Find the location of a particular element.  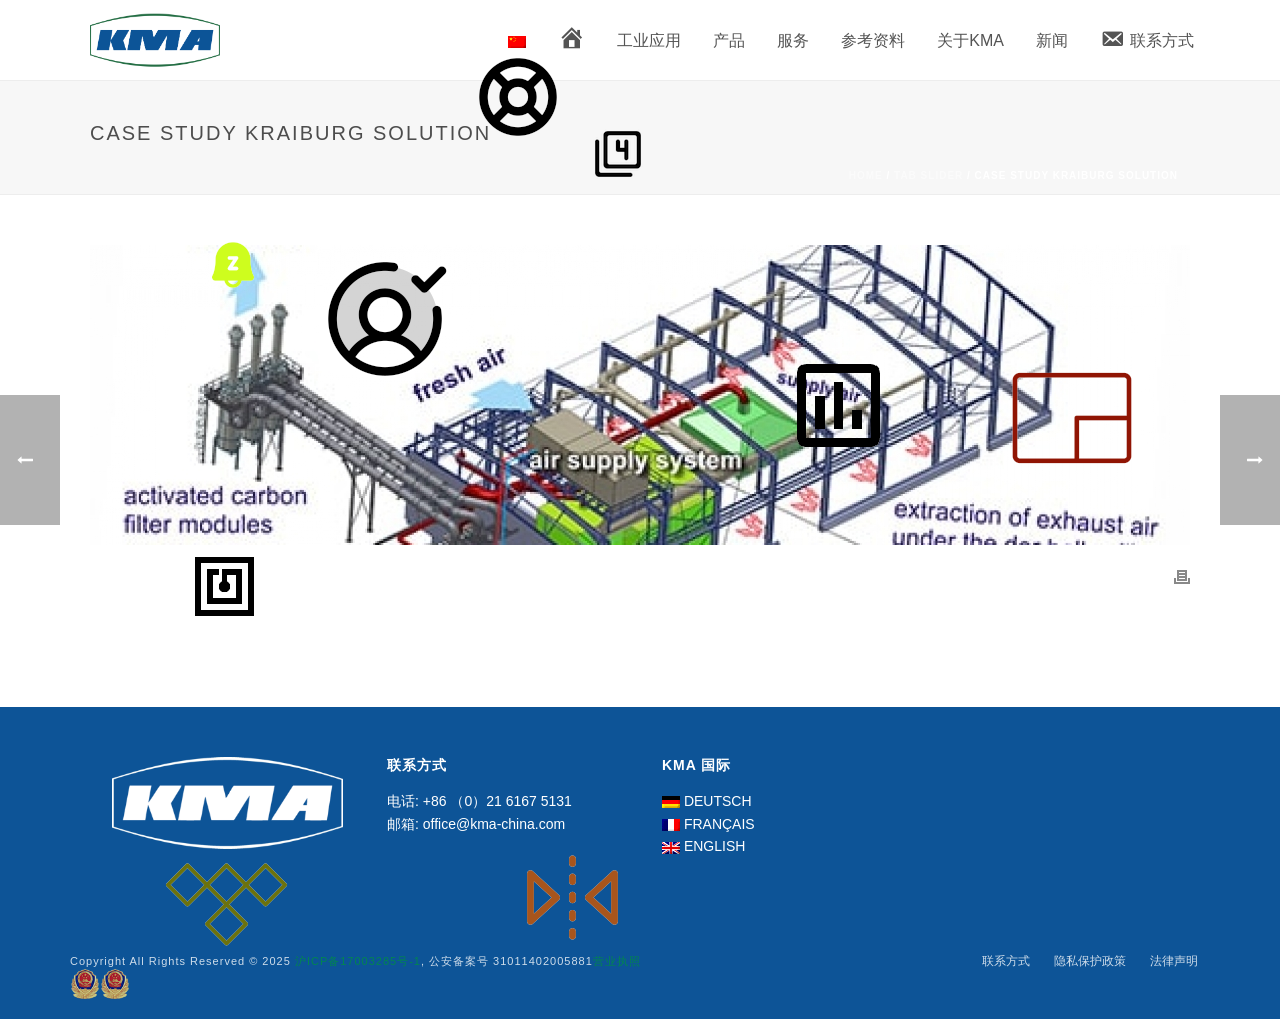

view poll results is located at coordinates (838, 405).